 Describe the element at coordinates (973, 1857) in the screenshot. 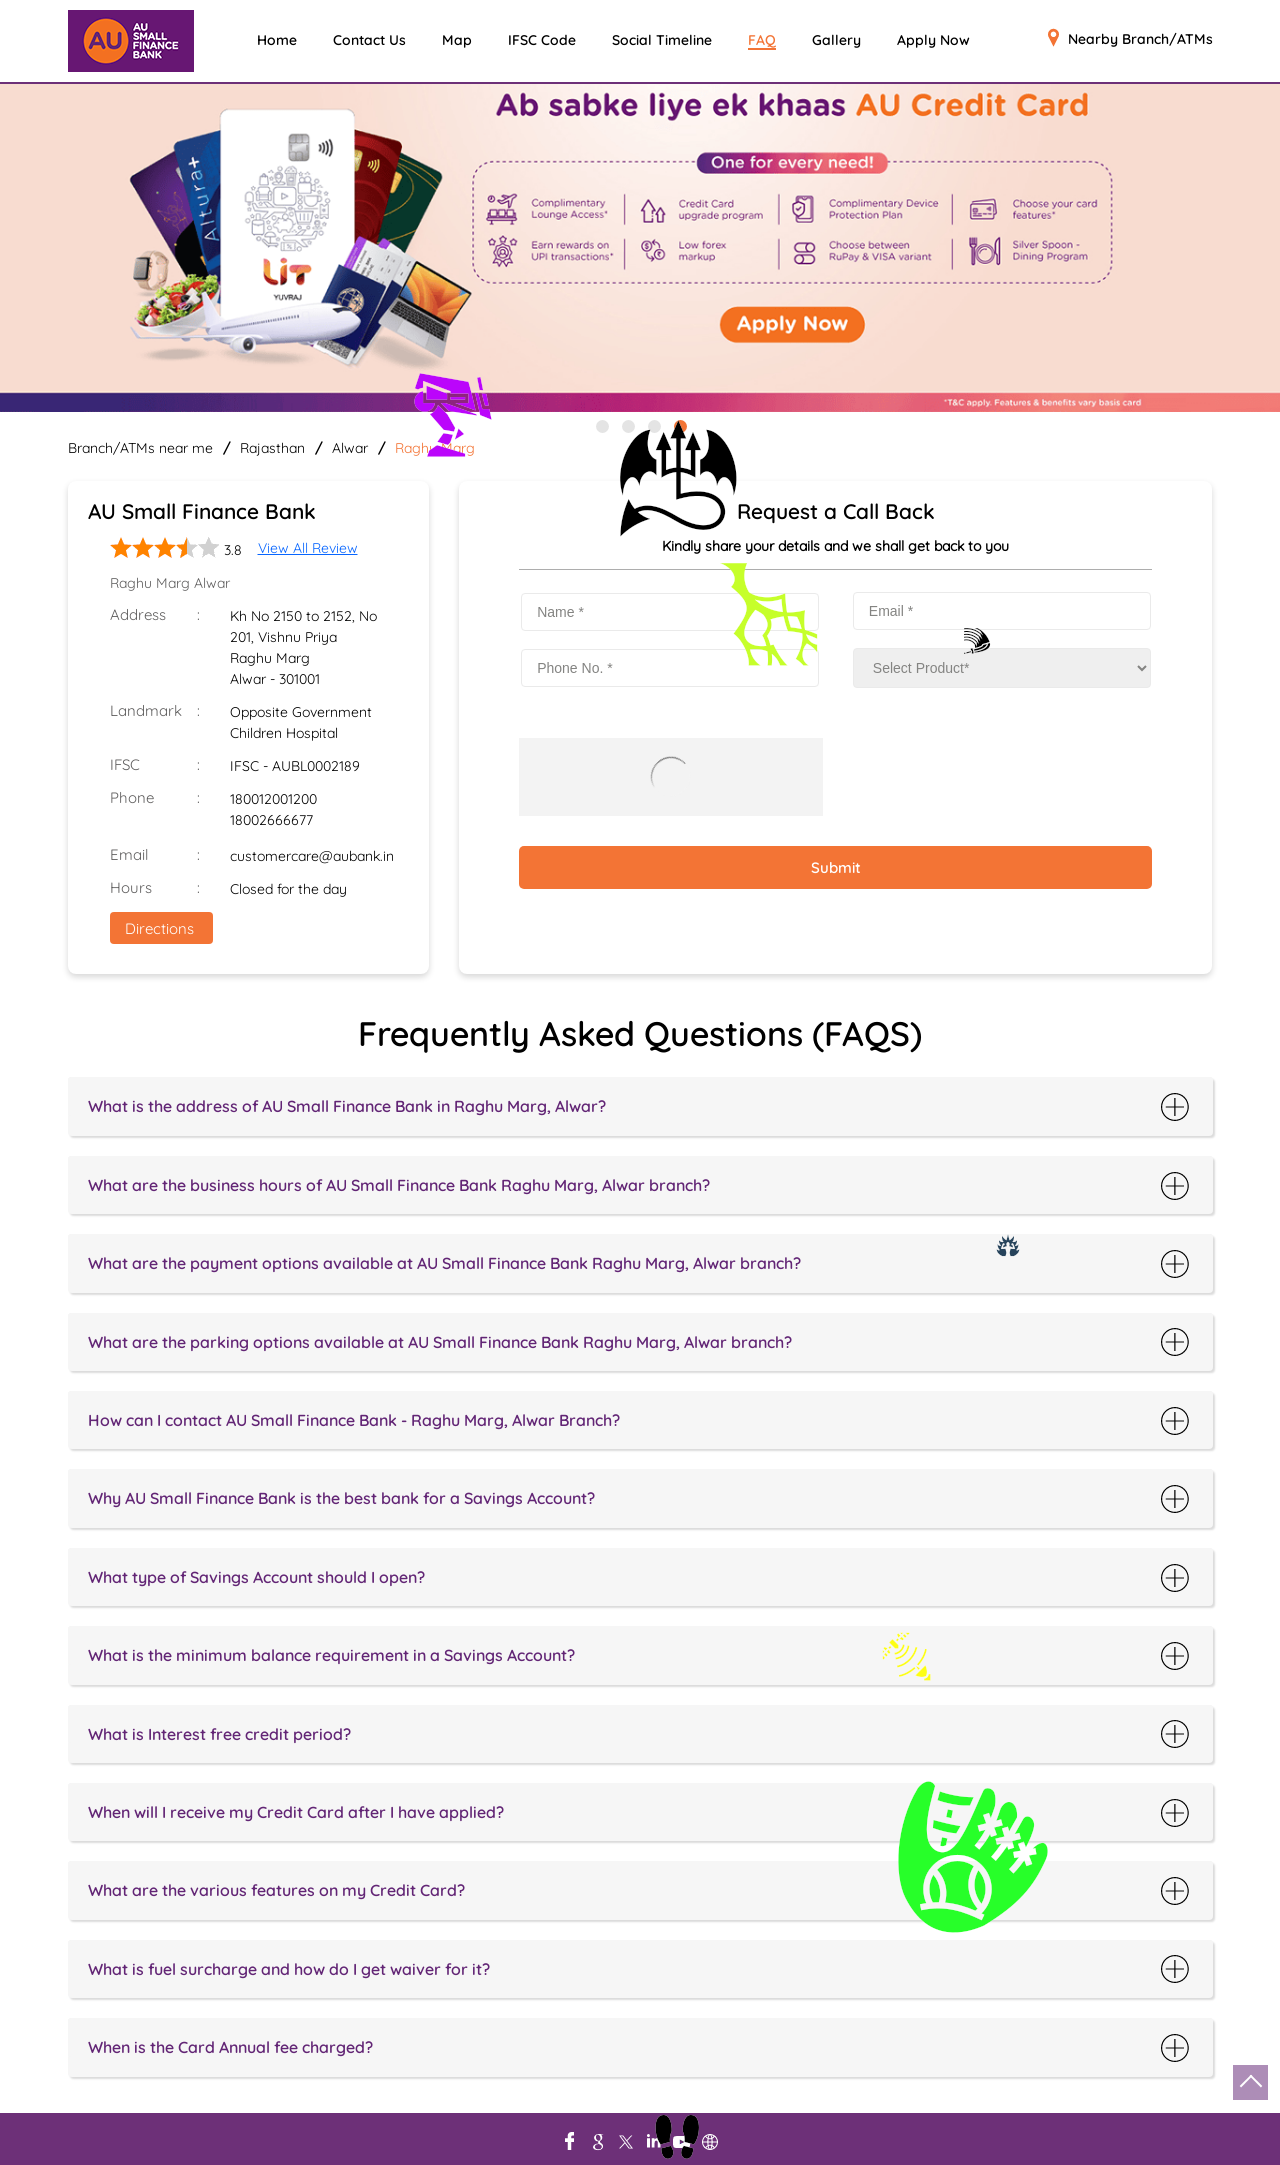

I see `baseball or softball category` at that location.